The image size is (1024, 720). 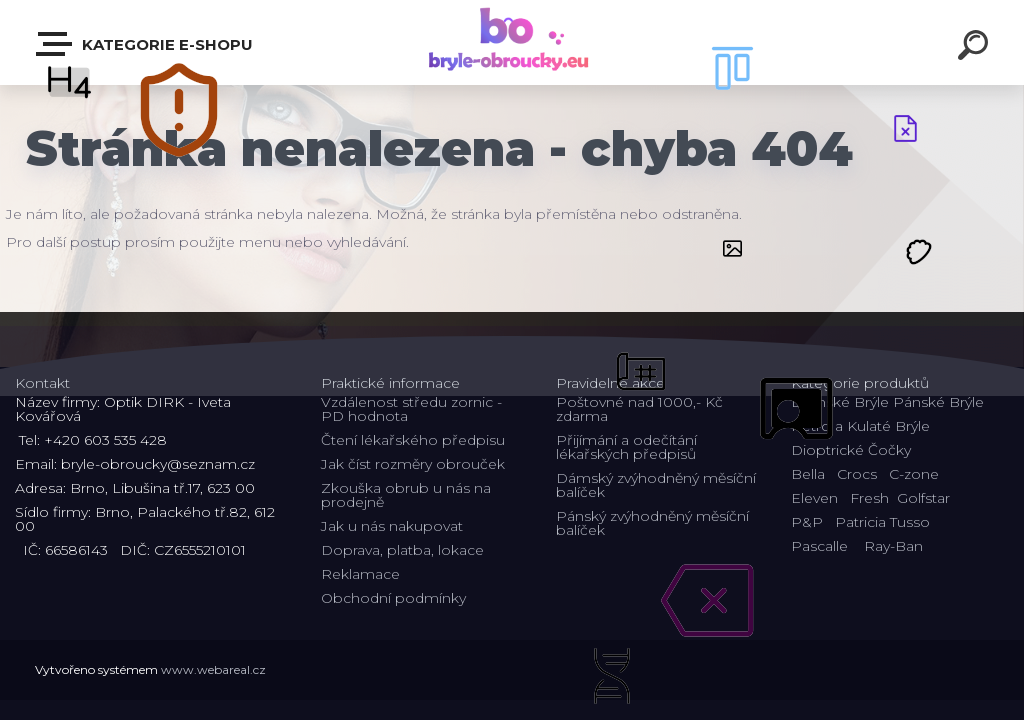 What do you see at coordinates (641, 373) in the screenshot?
I see `view project blueprints or technical plans` at bounding box center [641, 373].